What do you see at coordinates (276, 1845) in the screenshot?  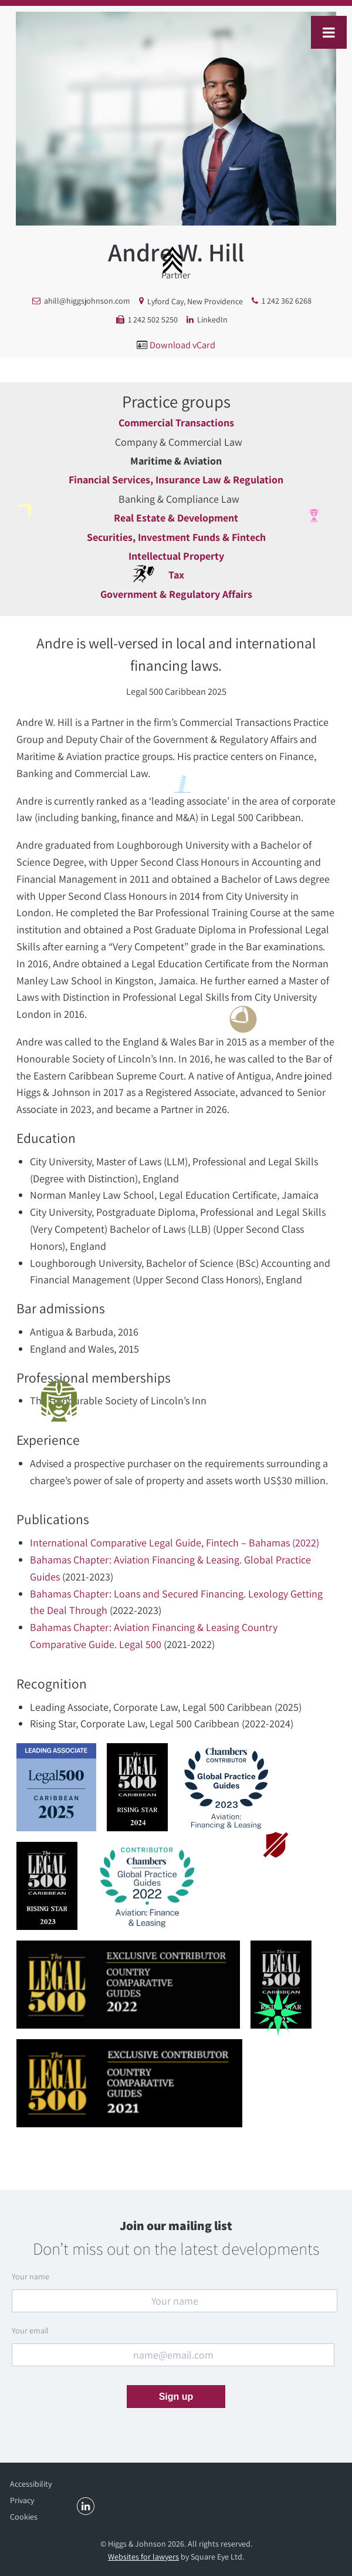 I see `protection or security features are disabled` at bounding box center [276, 1845].